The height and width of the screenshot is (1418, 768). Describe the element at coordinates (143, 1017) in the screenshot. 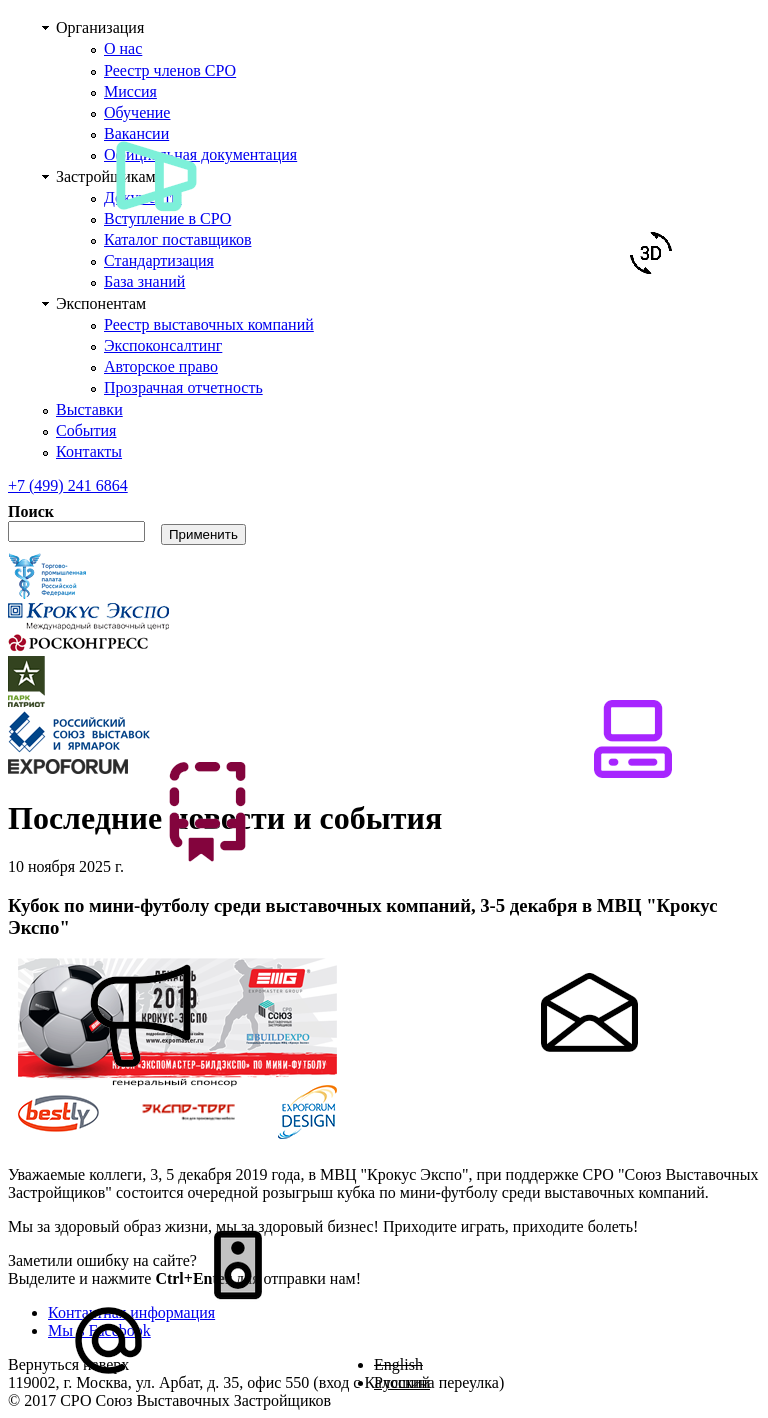

I see `make an announcement` at that location.